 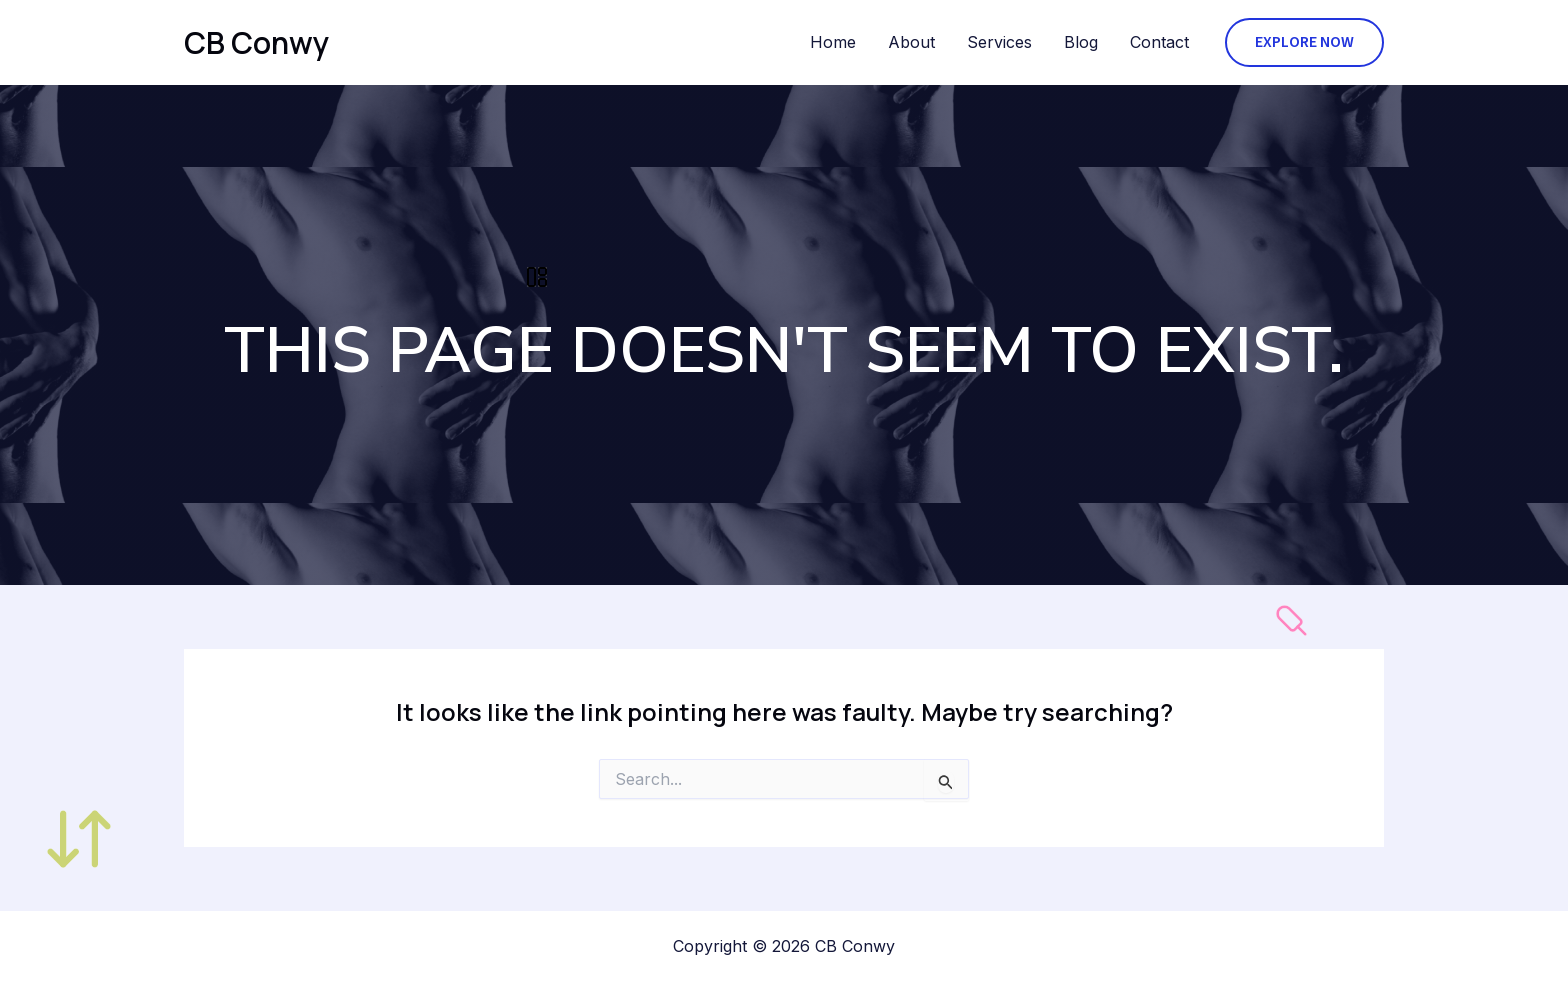 I want to click on access frozen treats or dessert options, so click(x=1291, y=620).